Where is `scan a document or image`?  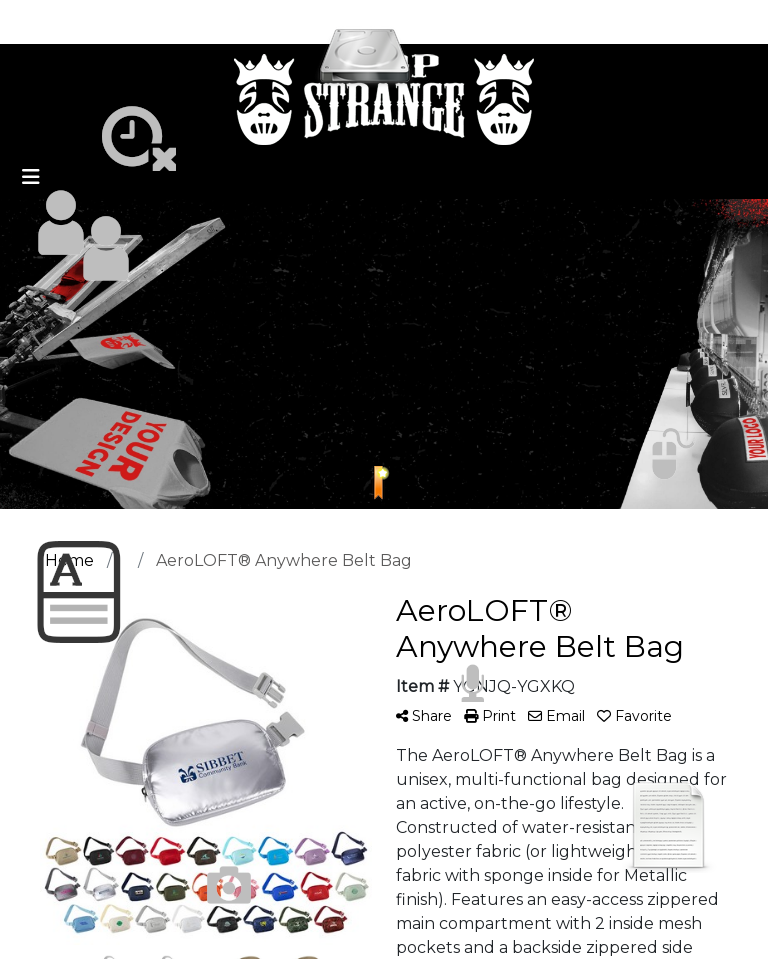 scan a document or image is located at coordinates (82, 592).